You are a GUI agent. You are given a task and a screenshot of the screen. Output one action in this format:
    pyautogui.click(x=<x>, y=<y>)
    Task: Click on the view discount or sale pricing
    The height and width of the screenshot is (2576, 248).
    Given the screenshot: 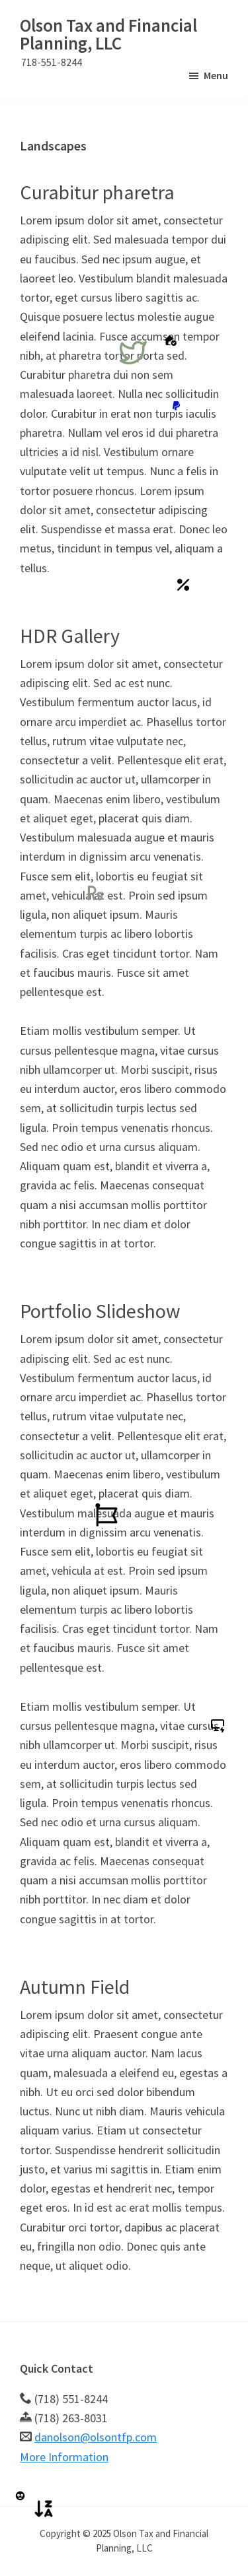 What is the action you would take?
    pyautogui.click(x=183, y=585)
    